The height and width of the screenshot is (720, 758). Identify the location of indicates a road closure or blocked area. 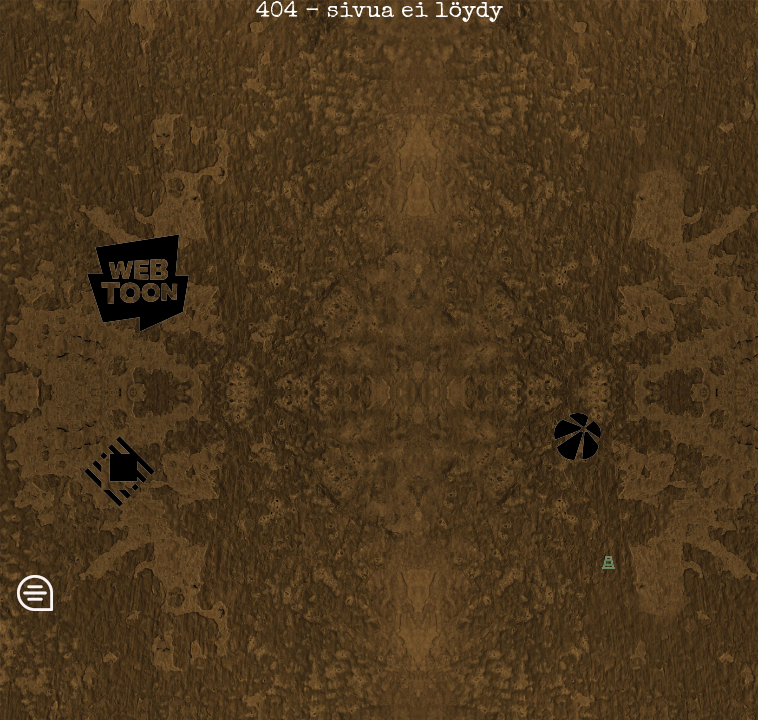
(608, 562).